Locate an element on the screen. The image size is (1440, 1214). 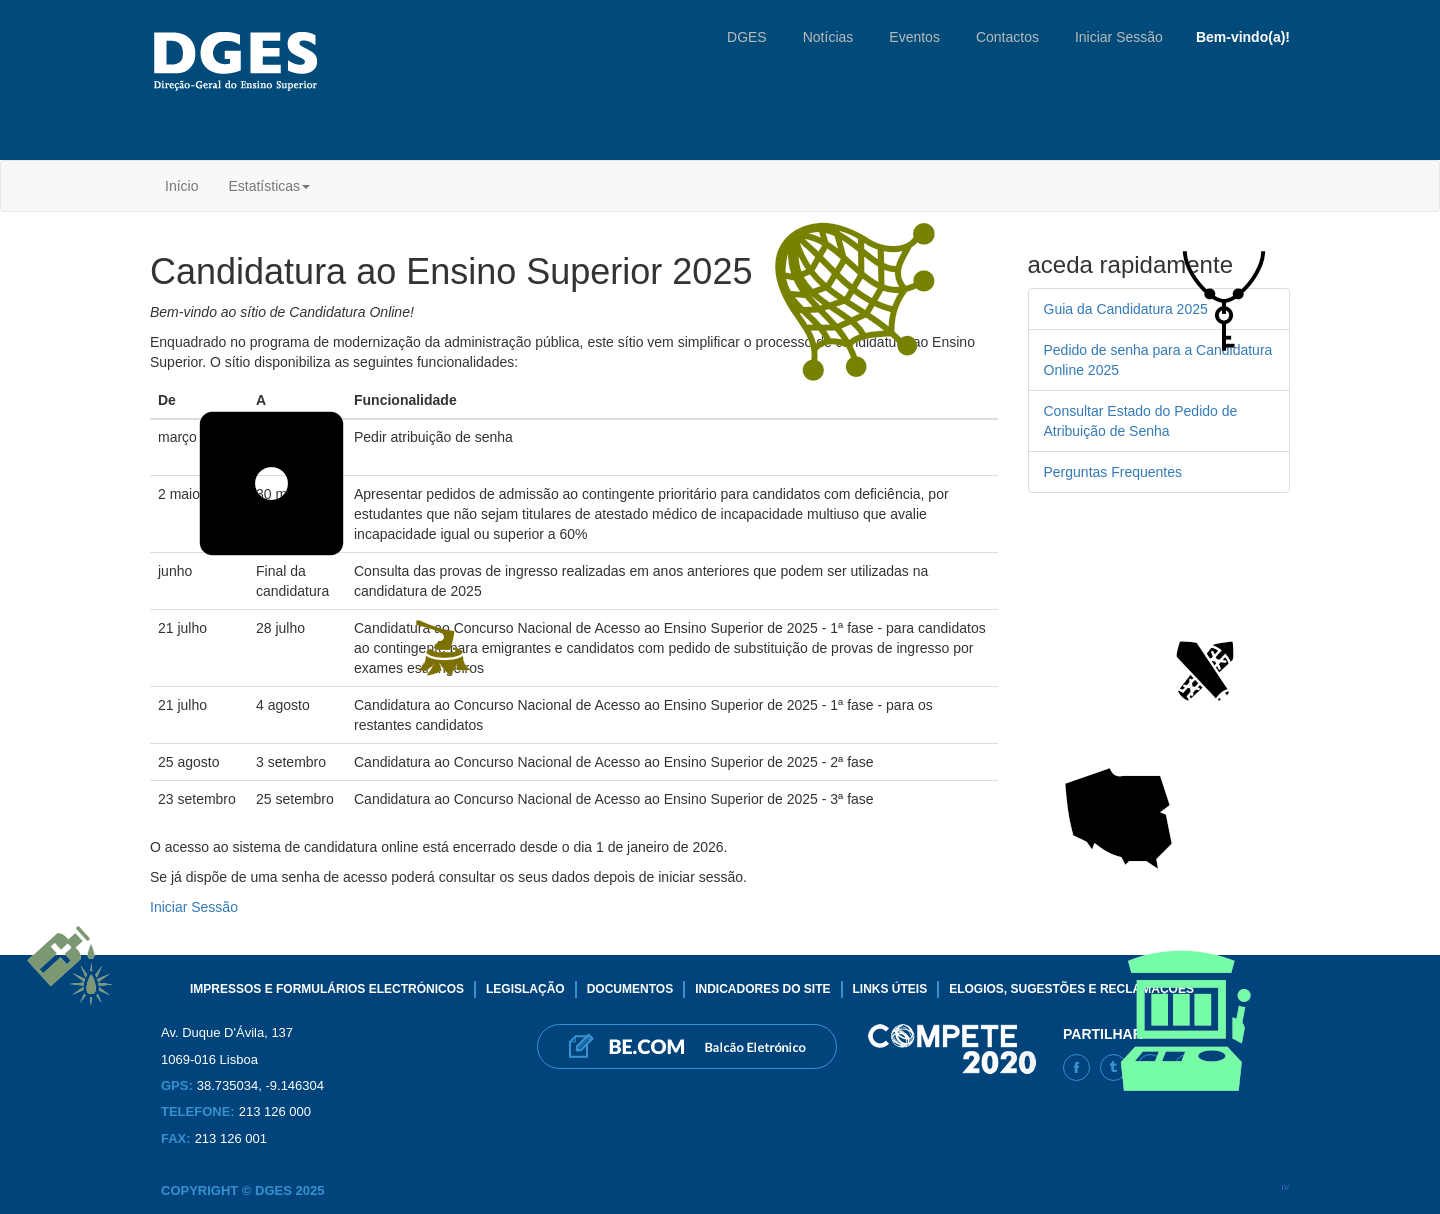
select Poland as your country or region is located at coordinates (1118, 818).